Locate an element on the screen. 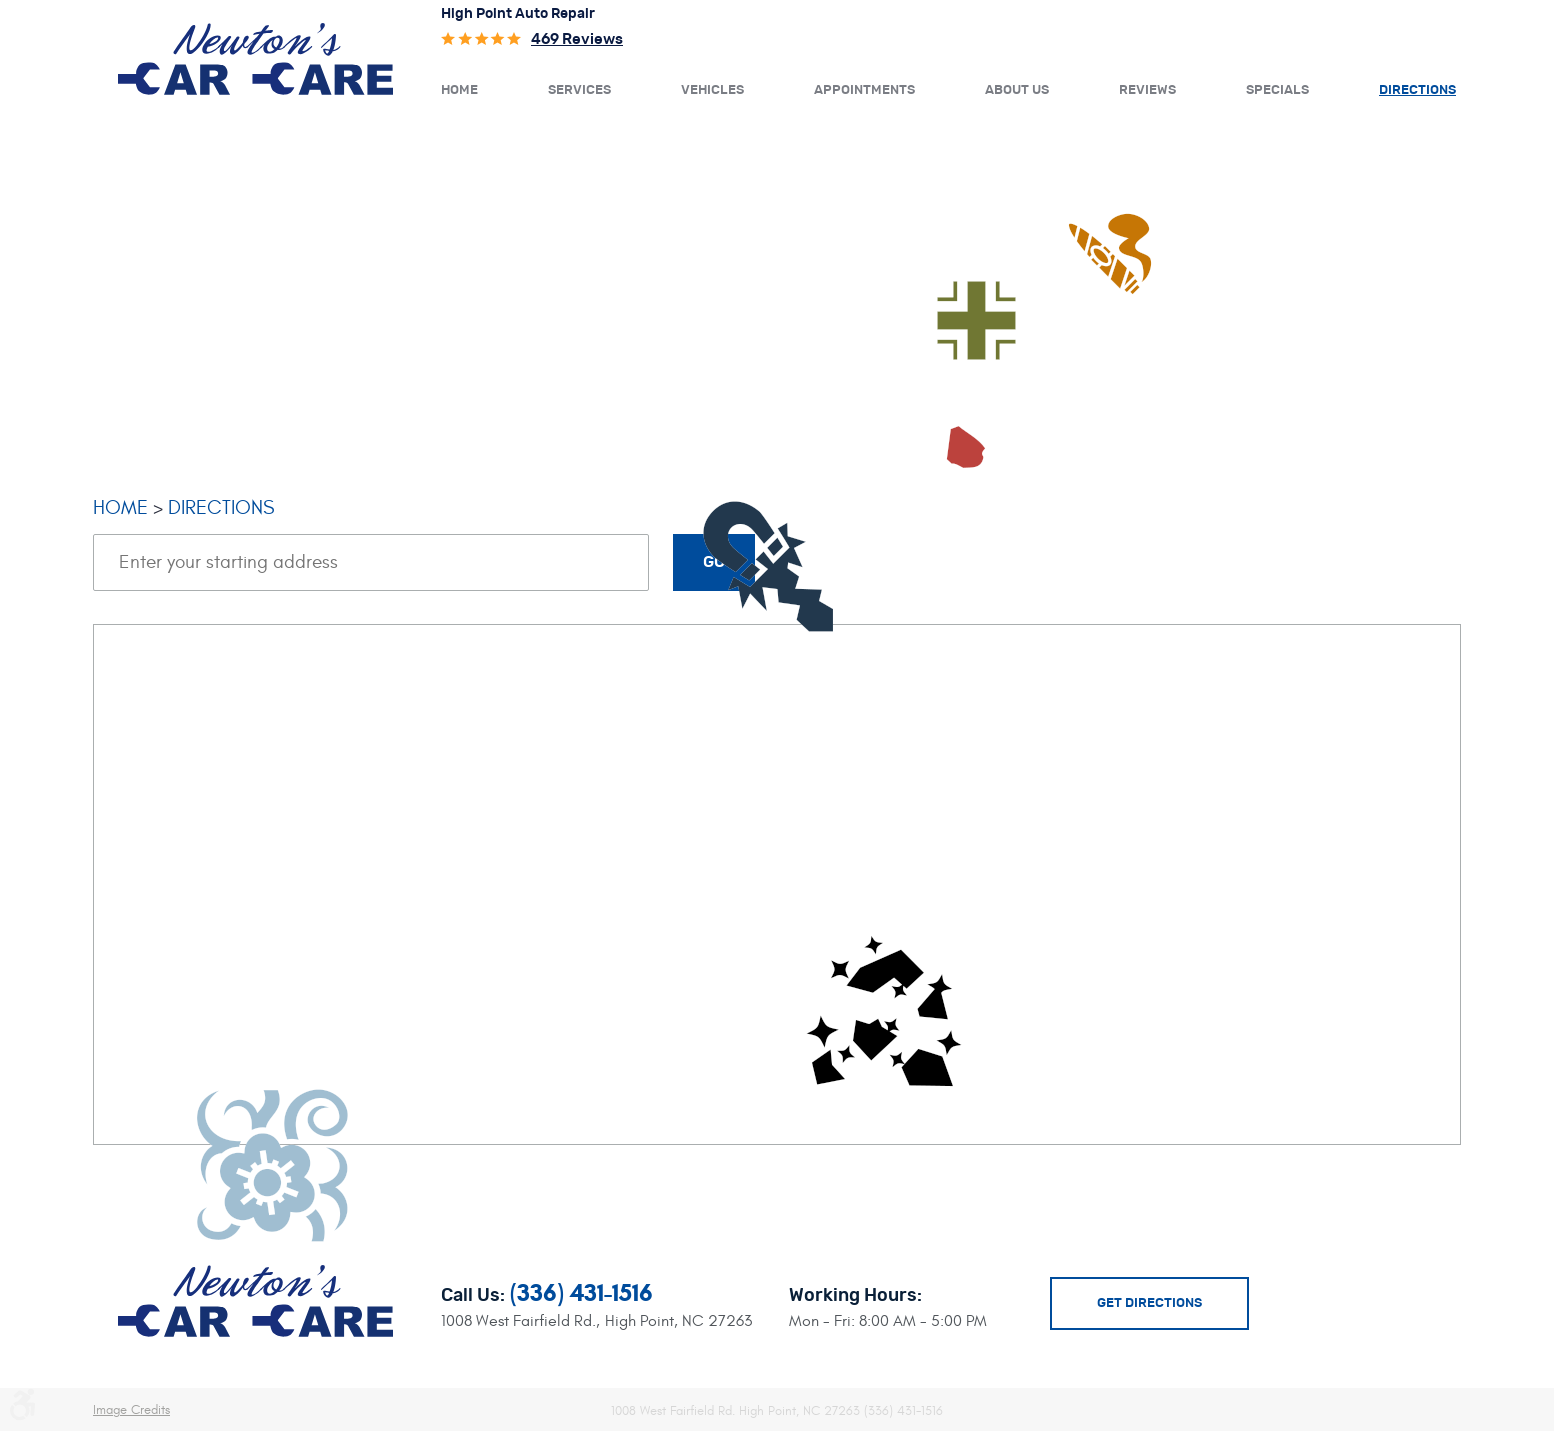  indicates smoking area or smoking permitted is located at coordinates (1110, 254).